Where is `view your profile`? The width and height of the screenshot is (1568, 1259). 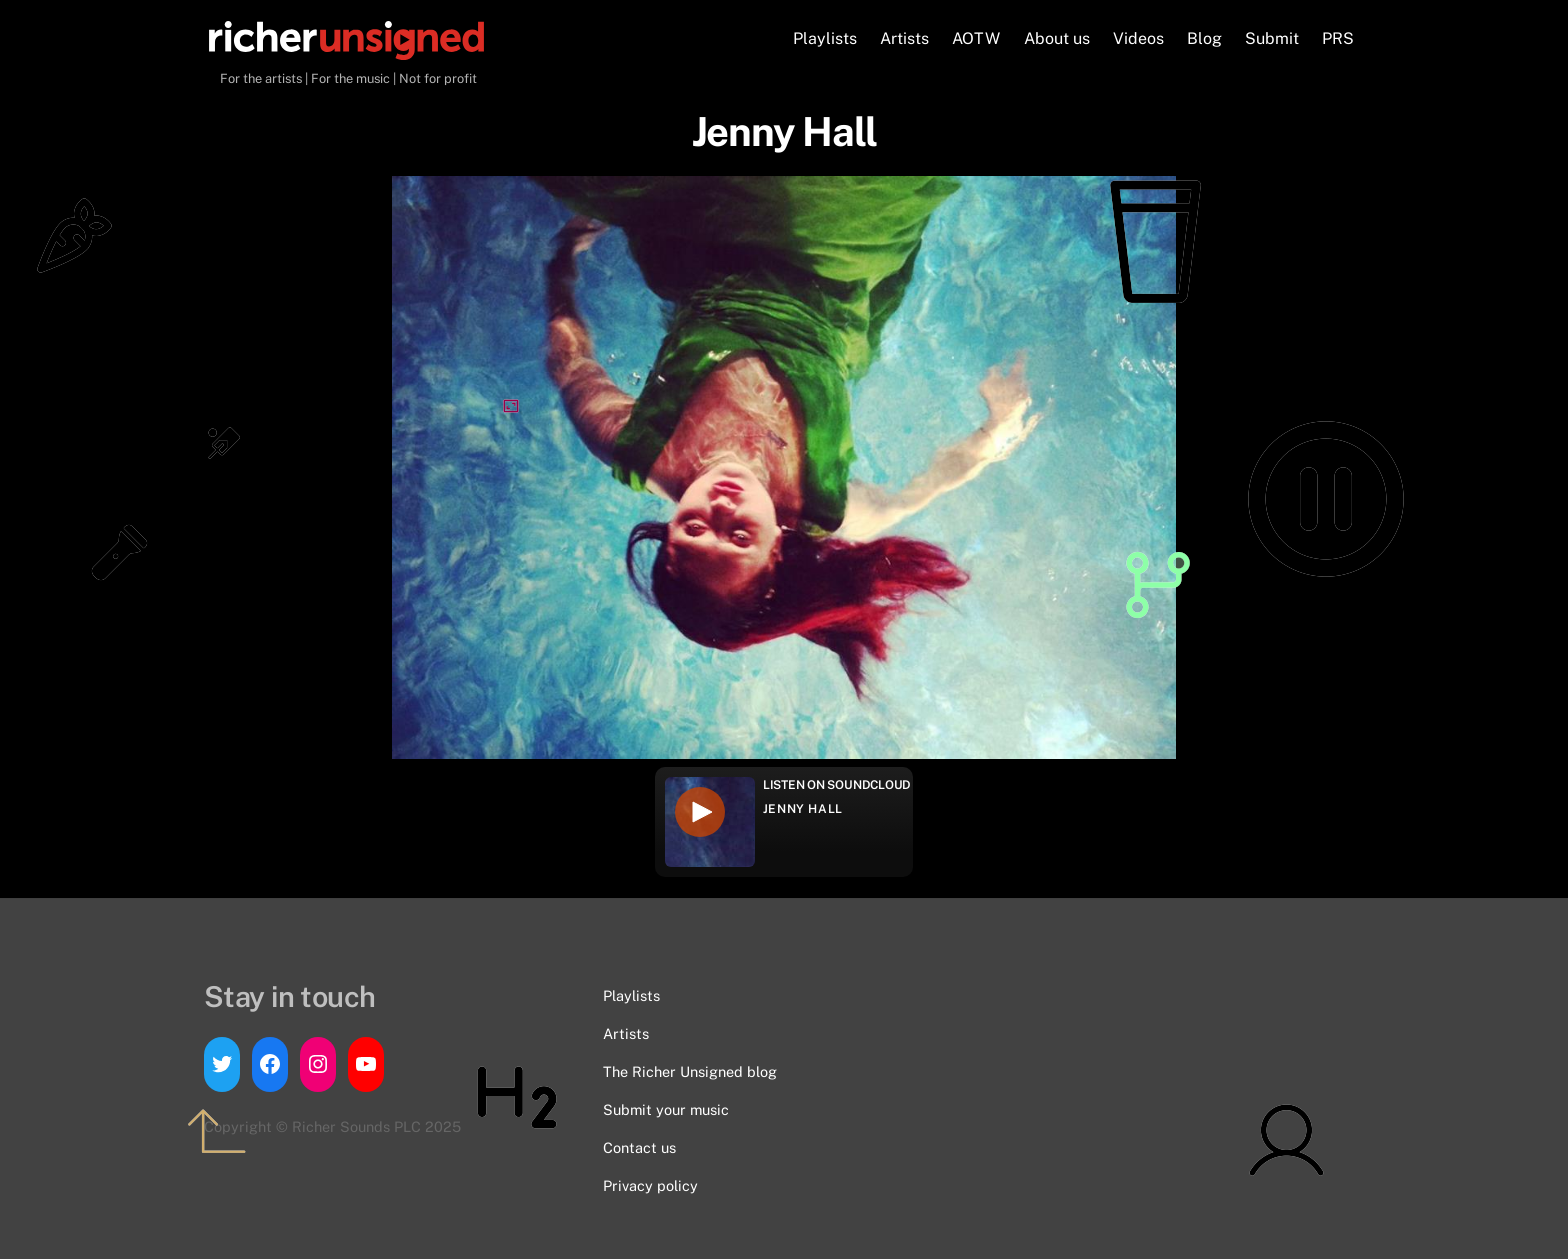
view your profile is located at coordinates (1286, 1141).